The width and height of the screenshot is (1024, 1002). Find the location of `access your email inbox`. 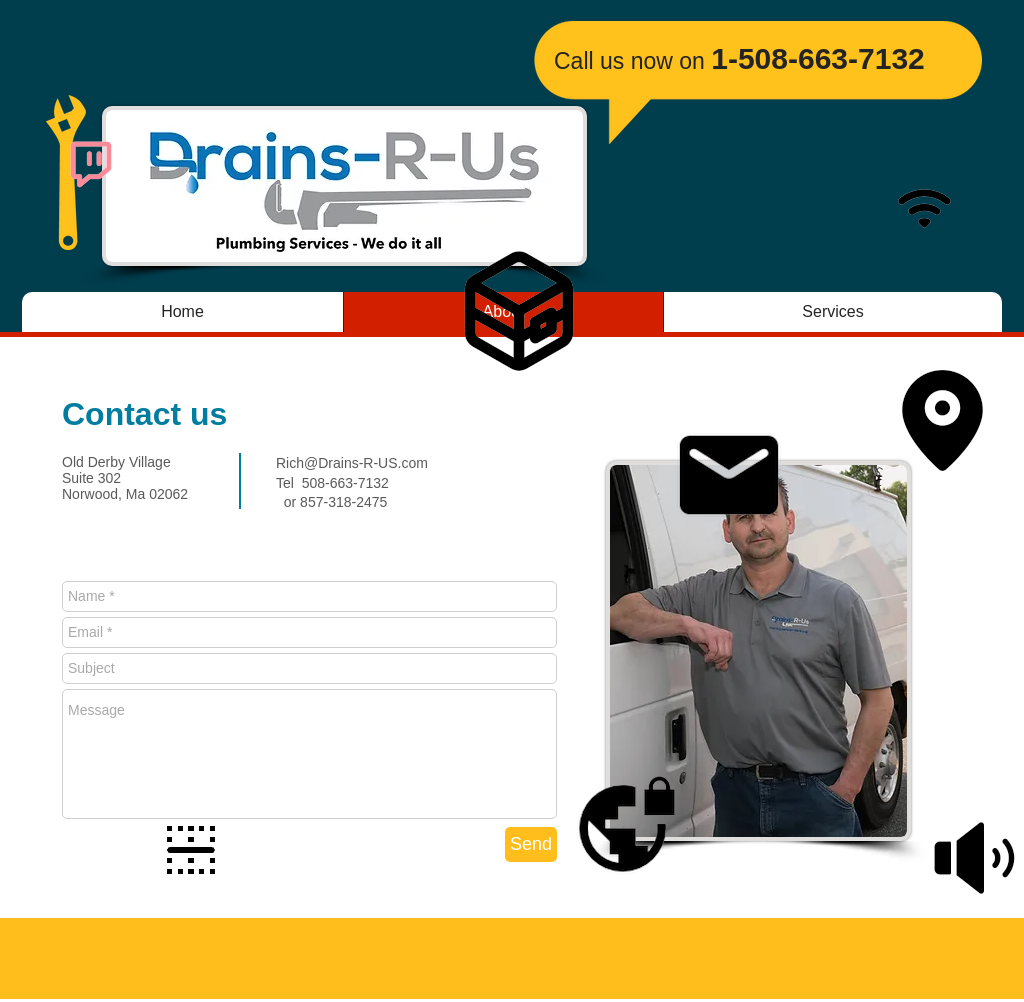

access your email inbox is located at coordinates (729, 475).